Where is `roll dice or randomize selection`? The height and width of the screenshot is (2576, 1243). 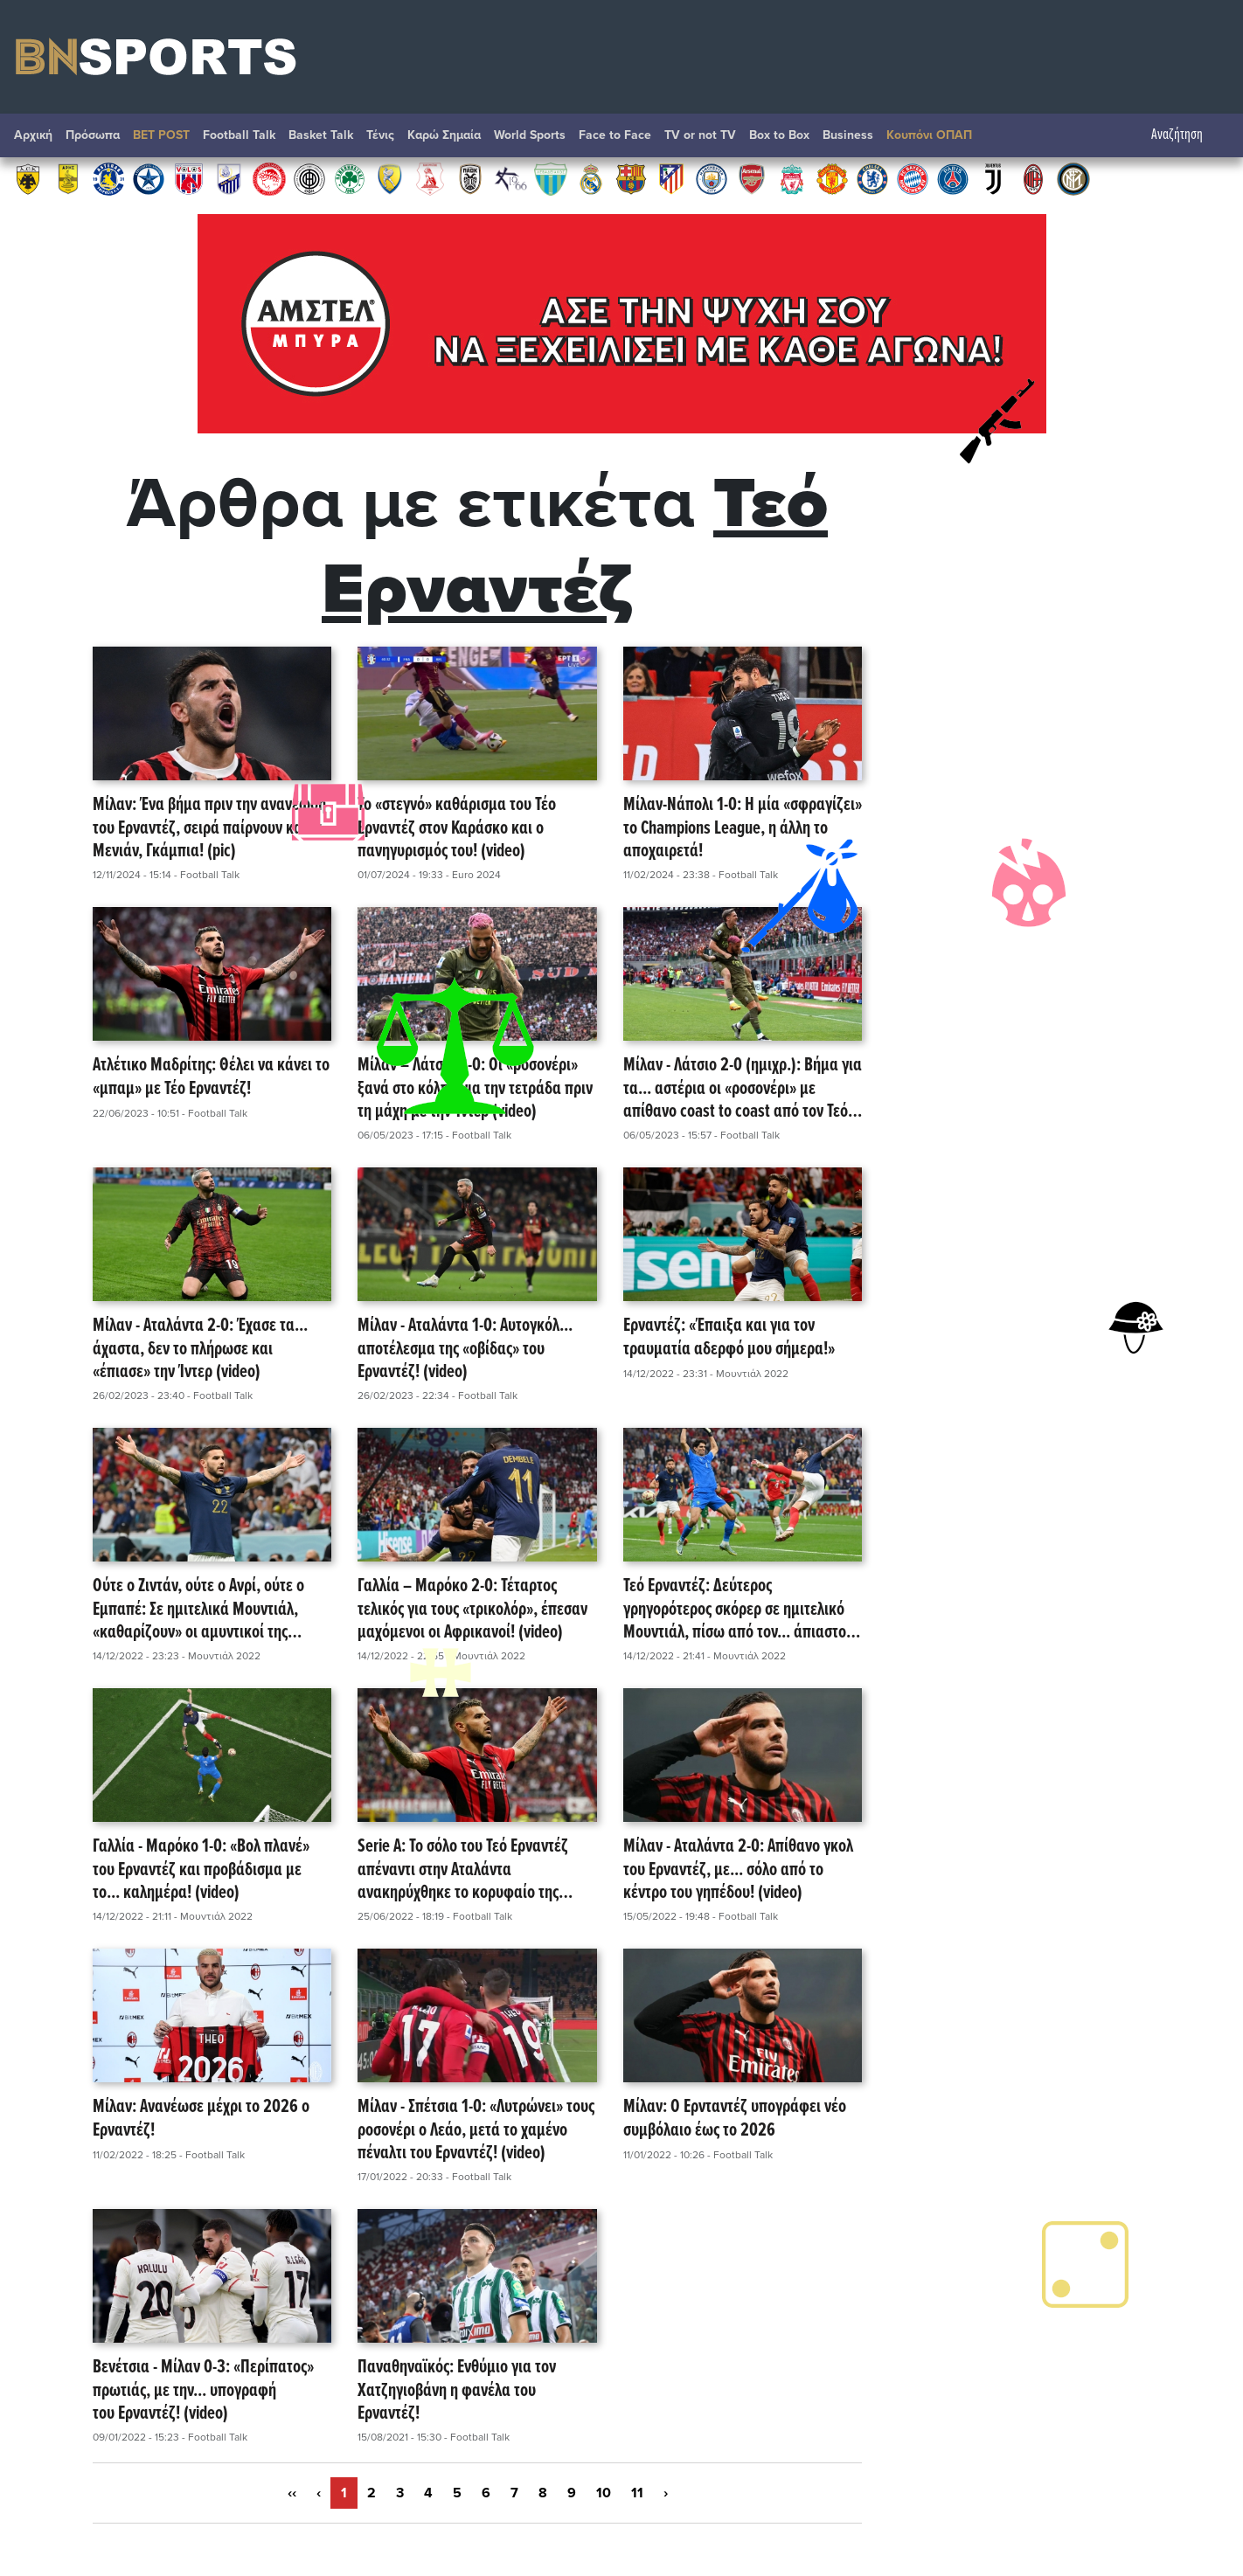 roll dice or randomize selection is located at coordinates (1085, 2264).